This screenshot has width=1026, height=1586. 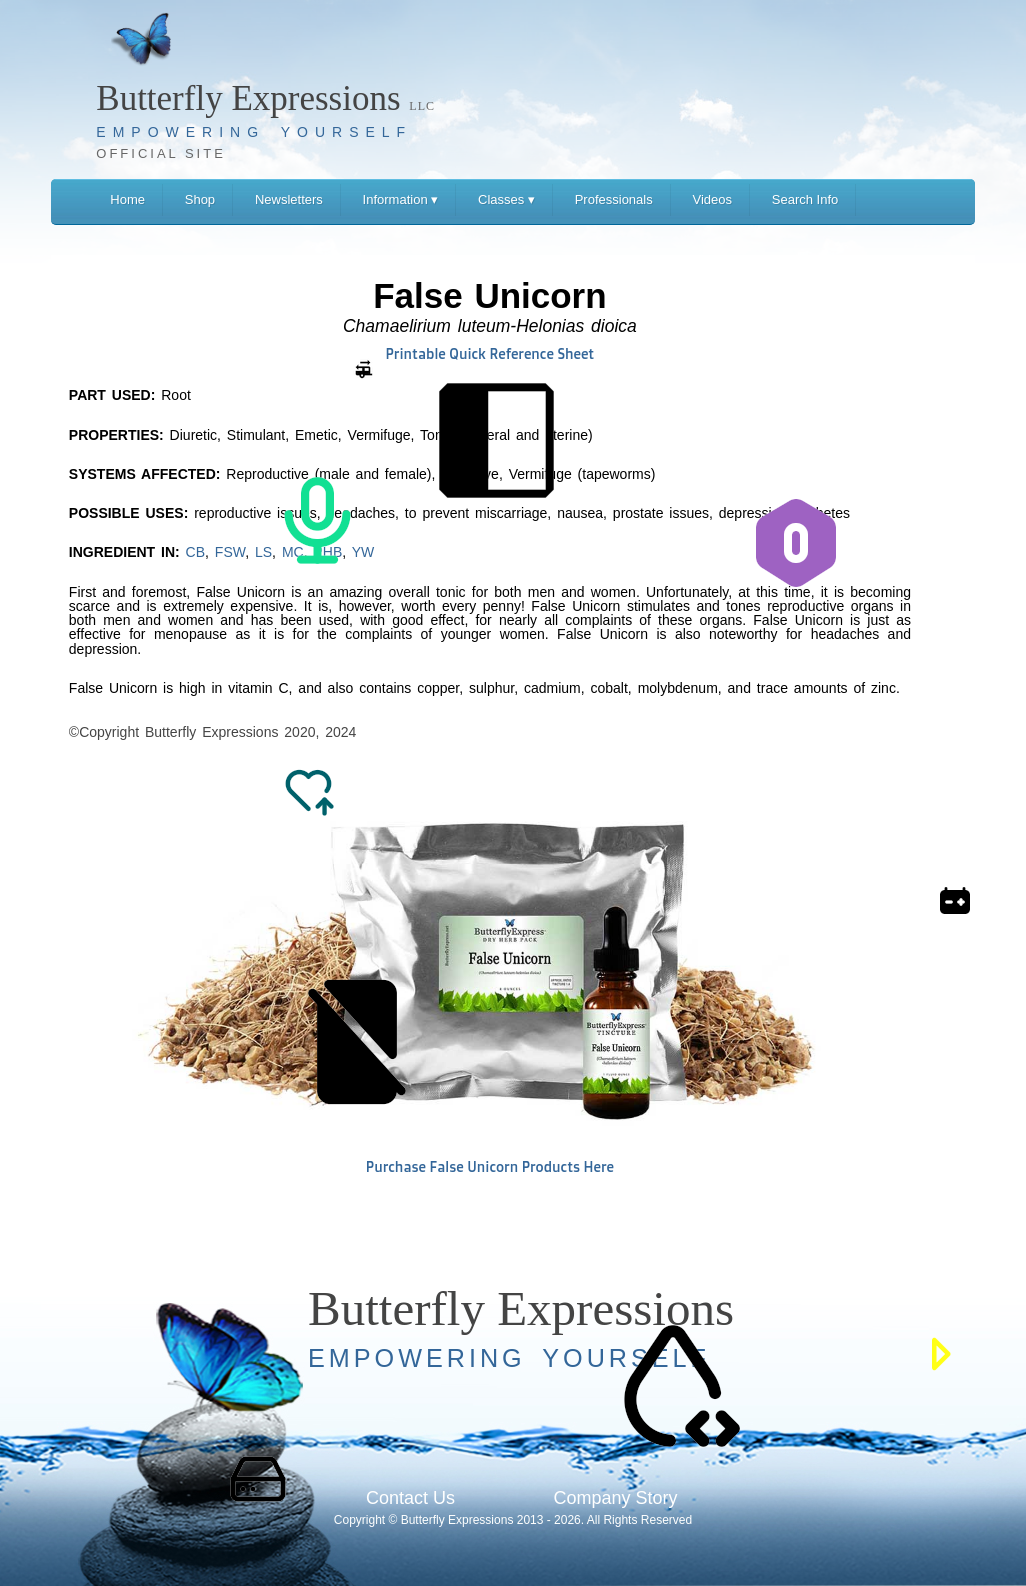 What do you see at coordinates (796, 543) in the screenshot?
I see `indicates an "O" status or category marker` at bounding box center [796, 543].